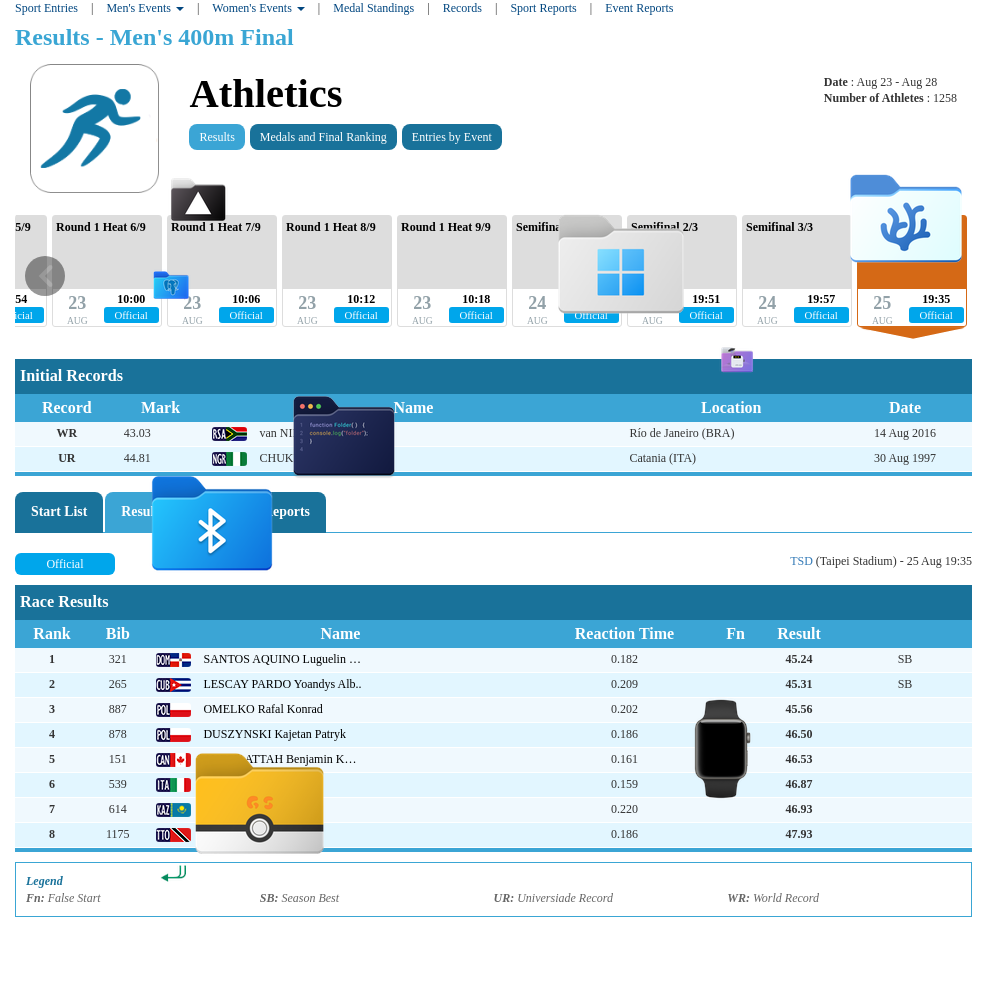  Describe the element at coordinates (259, 807) in the screenshot. I see `open folder containing pokémon game files` at that location.